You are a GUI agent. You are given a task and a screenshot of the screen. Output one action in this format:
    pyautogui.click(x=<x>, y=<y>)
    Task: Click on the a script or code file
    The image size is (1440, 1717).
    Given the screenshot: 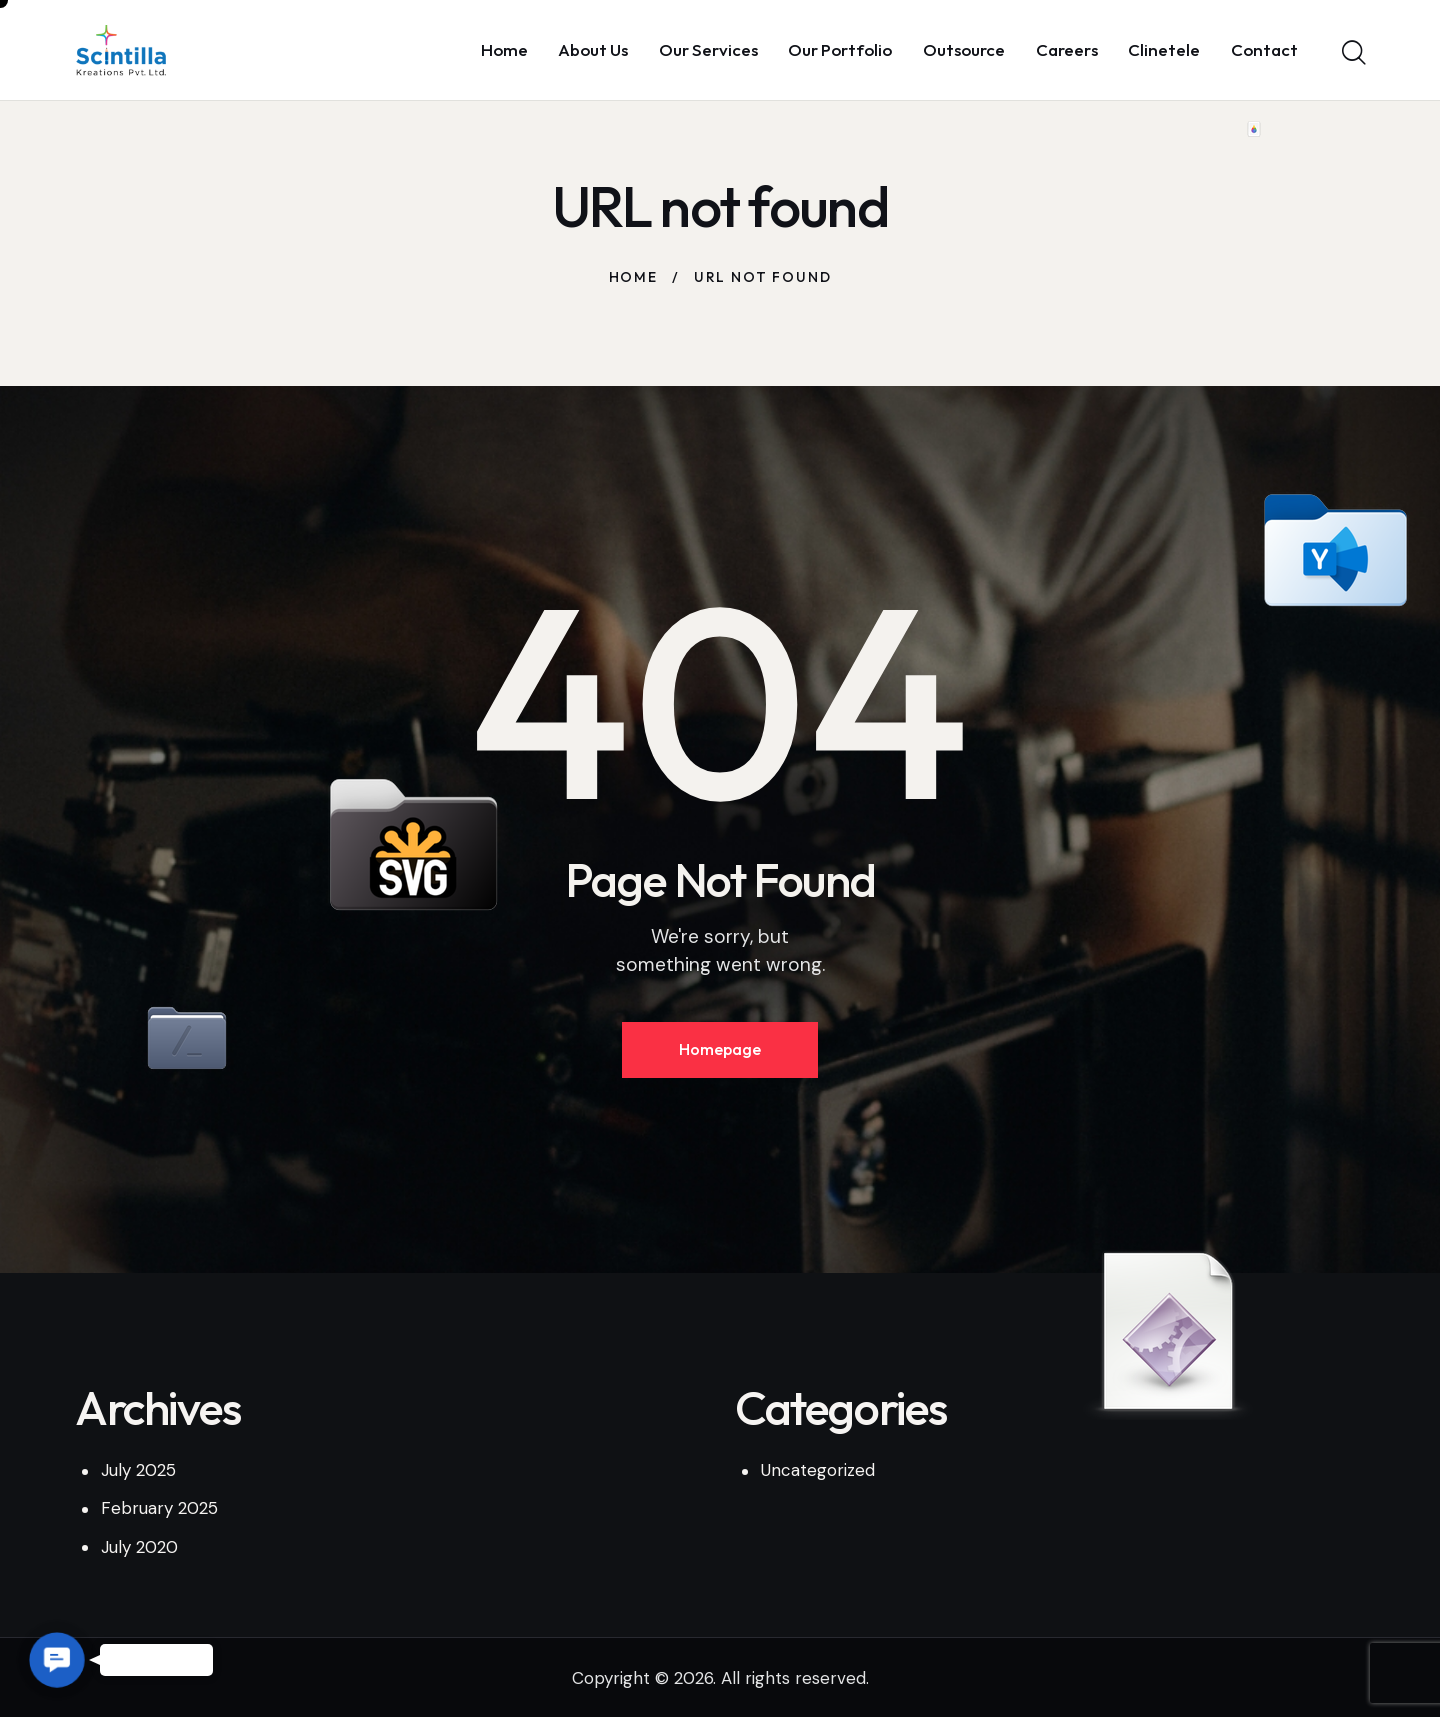 What is the action you would take?
    pyautogui.click(x=1171, y=1331)
    